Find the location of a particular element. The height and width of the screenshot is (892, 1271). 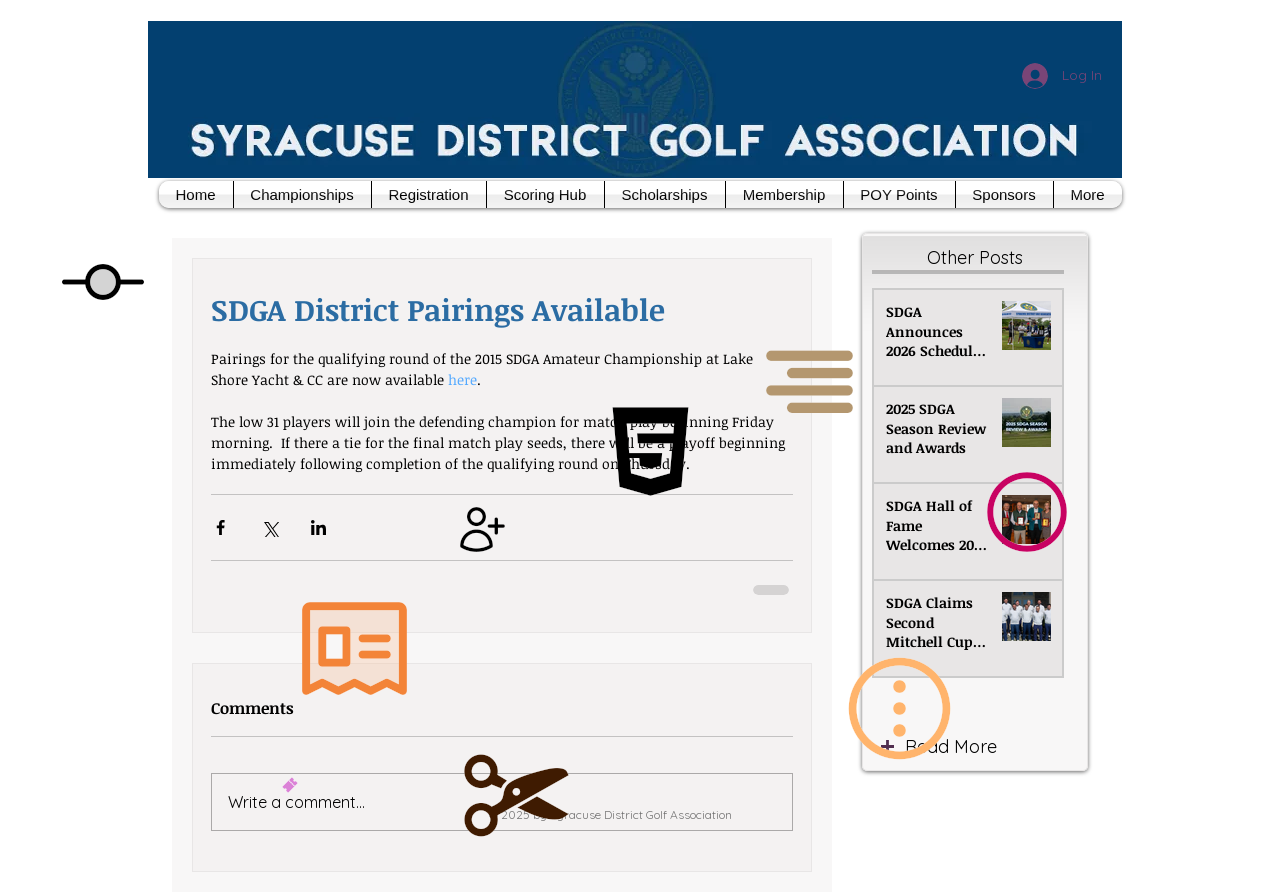

align text to the right is located at coordinates (809, 383).